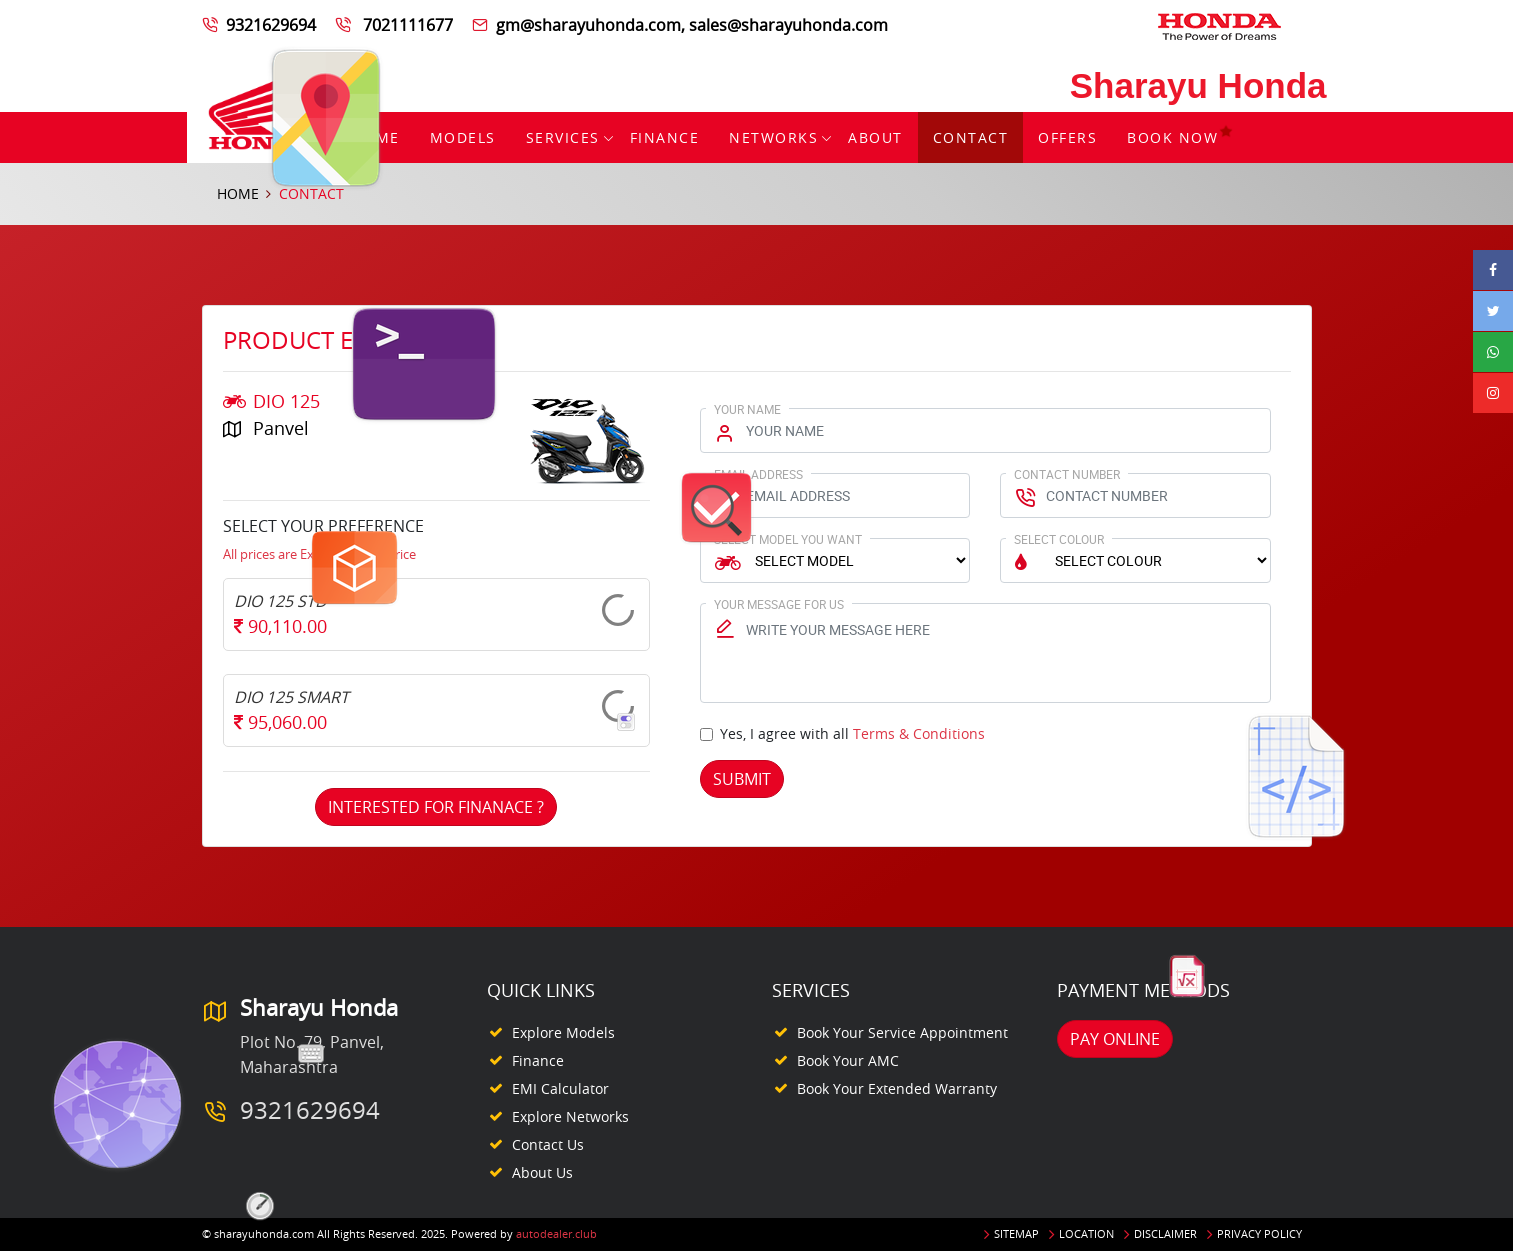 Image resolution: width=1513 pixels, height=1251 pixels. What do you see at coordinates (326, 118) in the screenshot?
I see `a geo+json geographic data file` at bounding box center [326, 118].